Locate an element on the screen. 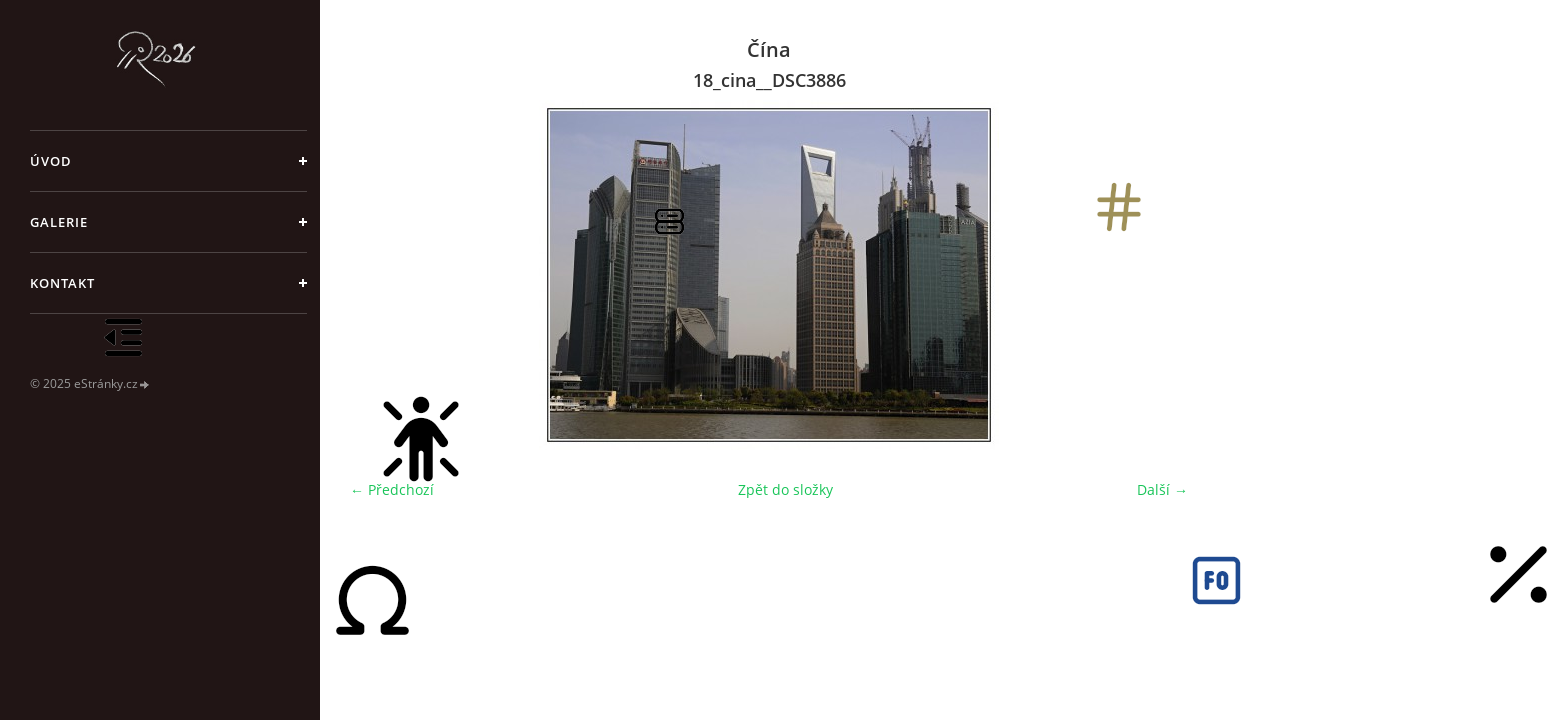 The image size is (1568, 720). represents the omega symbol in mathematical or scientific contexts is located at coordinates (372, 602).